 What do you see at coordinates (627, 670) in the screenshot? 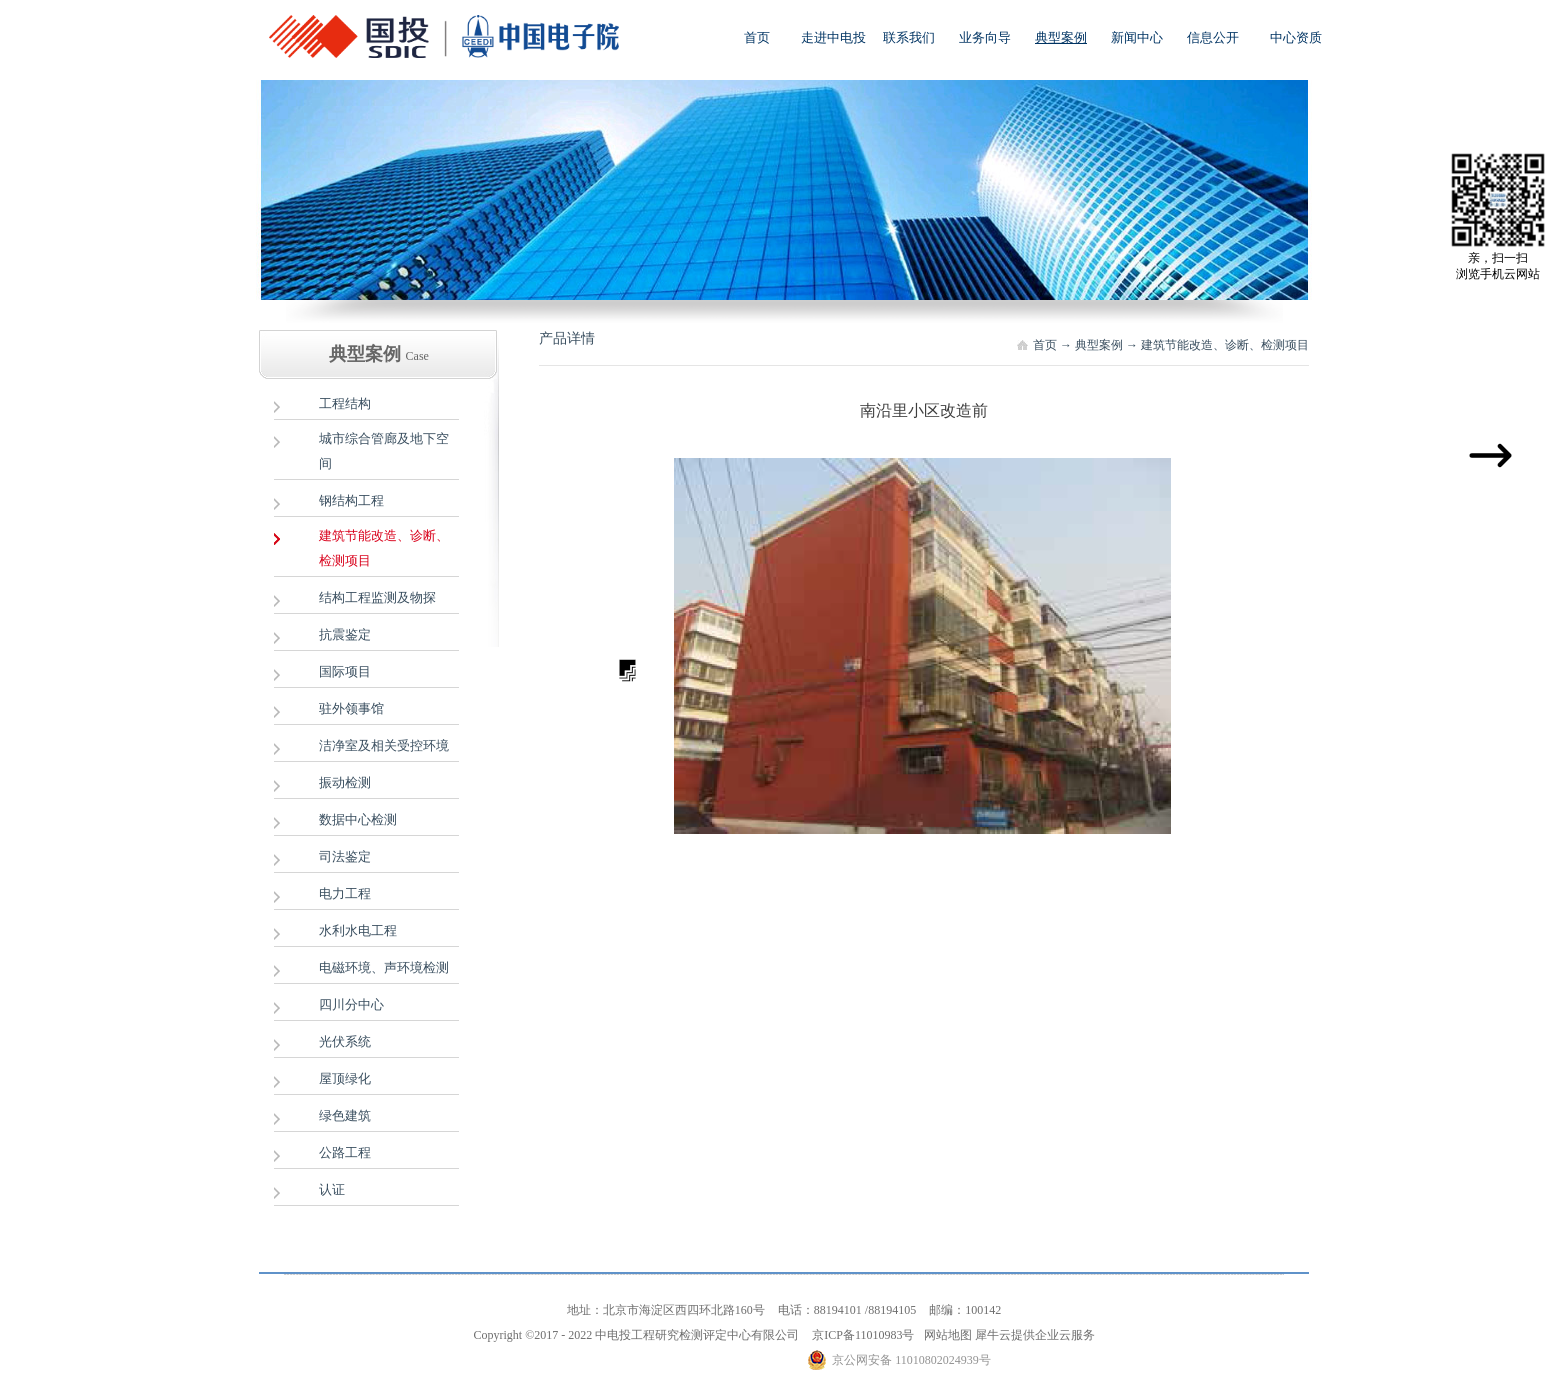
I see `firstdraft logo` at bounding box center [627, 670].